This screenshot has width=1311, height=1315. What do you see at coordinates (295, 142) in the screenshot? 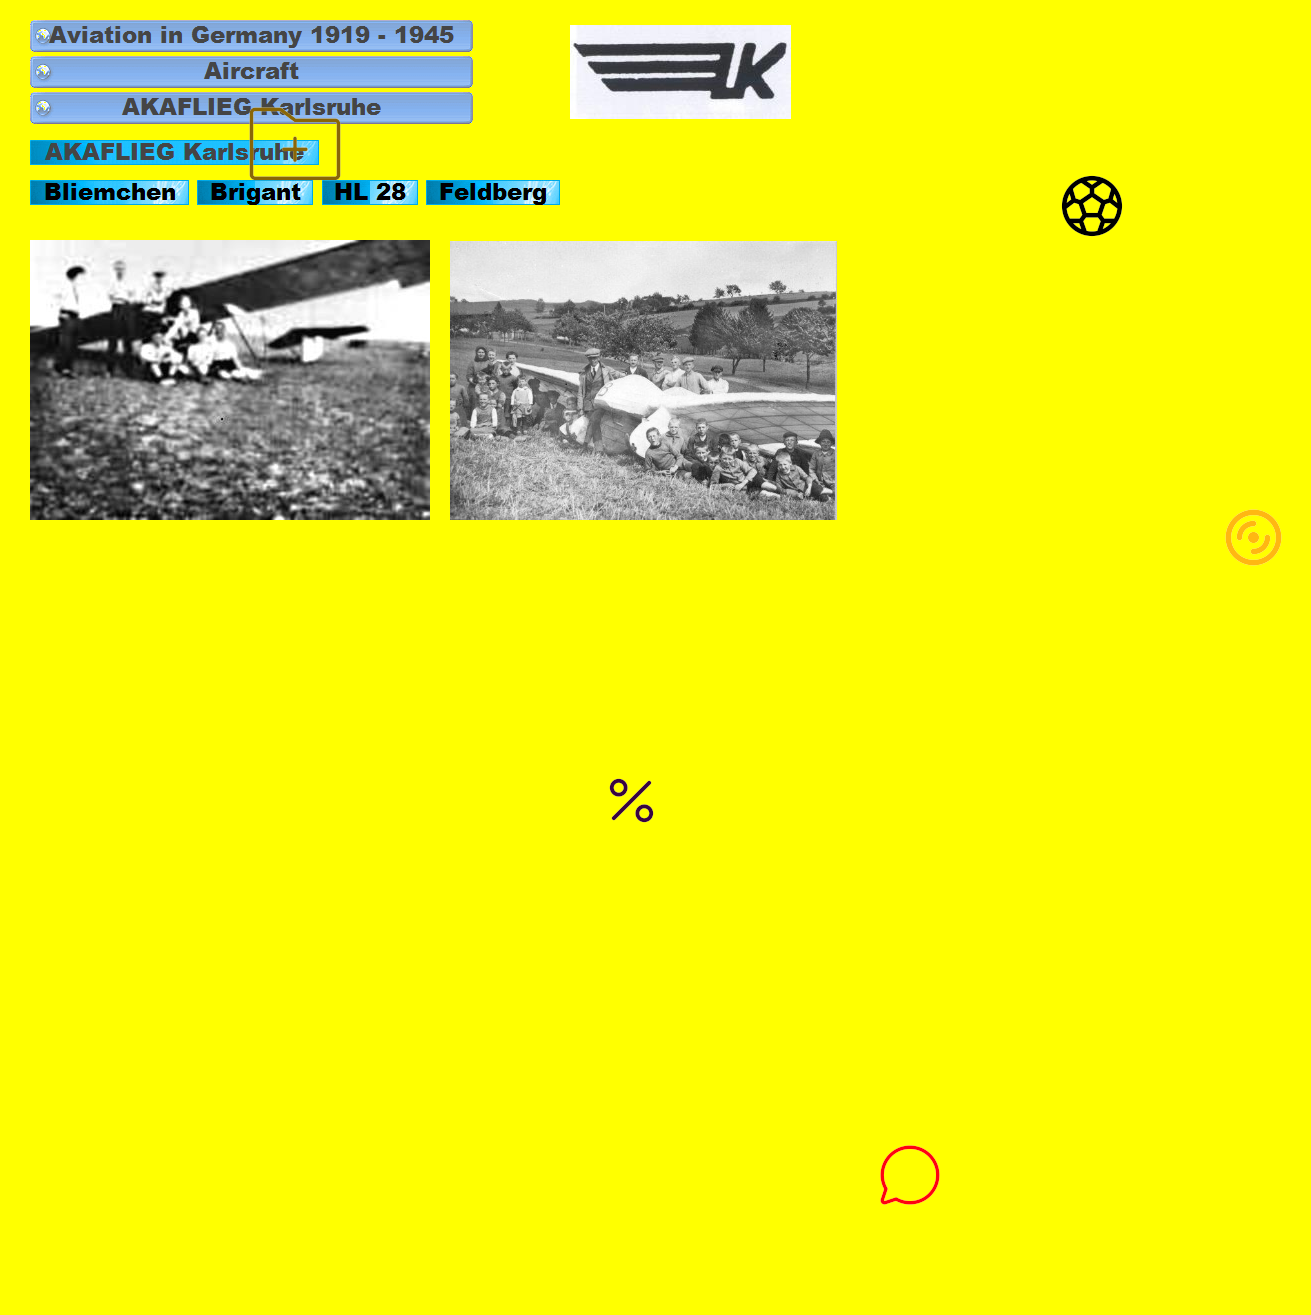
I see `create a new folder` at bounding box center [295, 142].